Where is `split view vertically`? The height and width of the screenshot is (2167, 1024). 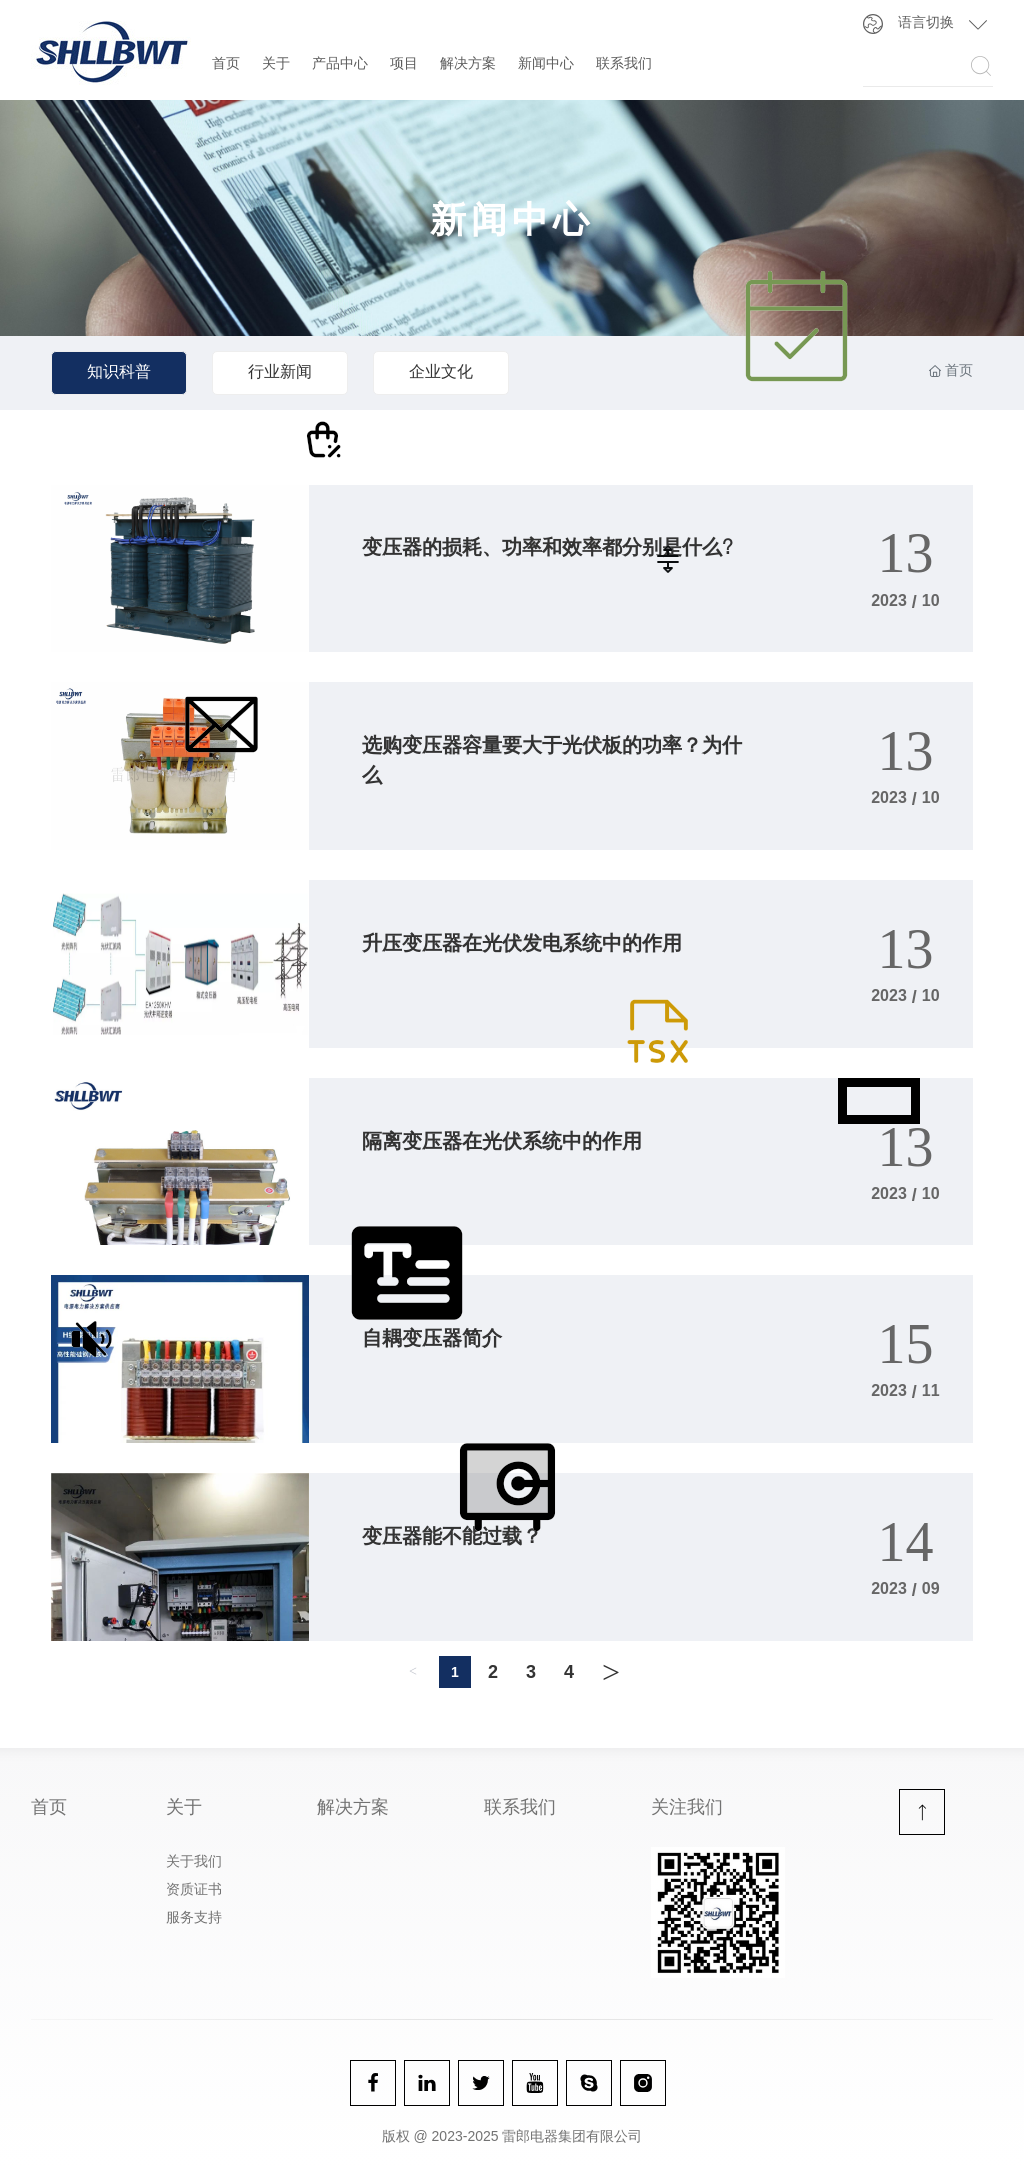
split view vertically is located at coordinates (668, 559).